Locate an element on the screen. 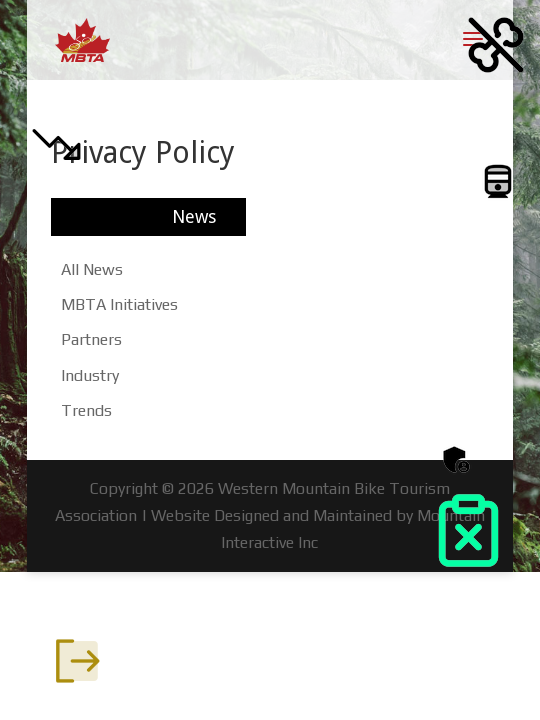  indicates a downward trend or decline in data is located at coordinates (56, 144).